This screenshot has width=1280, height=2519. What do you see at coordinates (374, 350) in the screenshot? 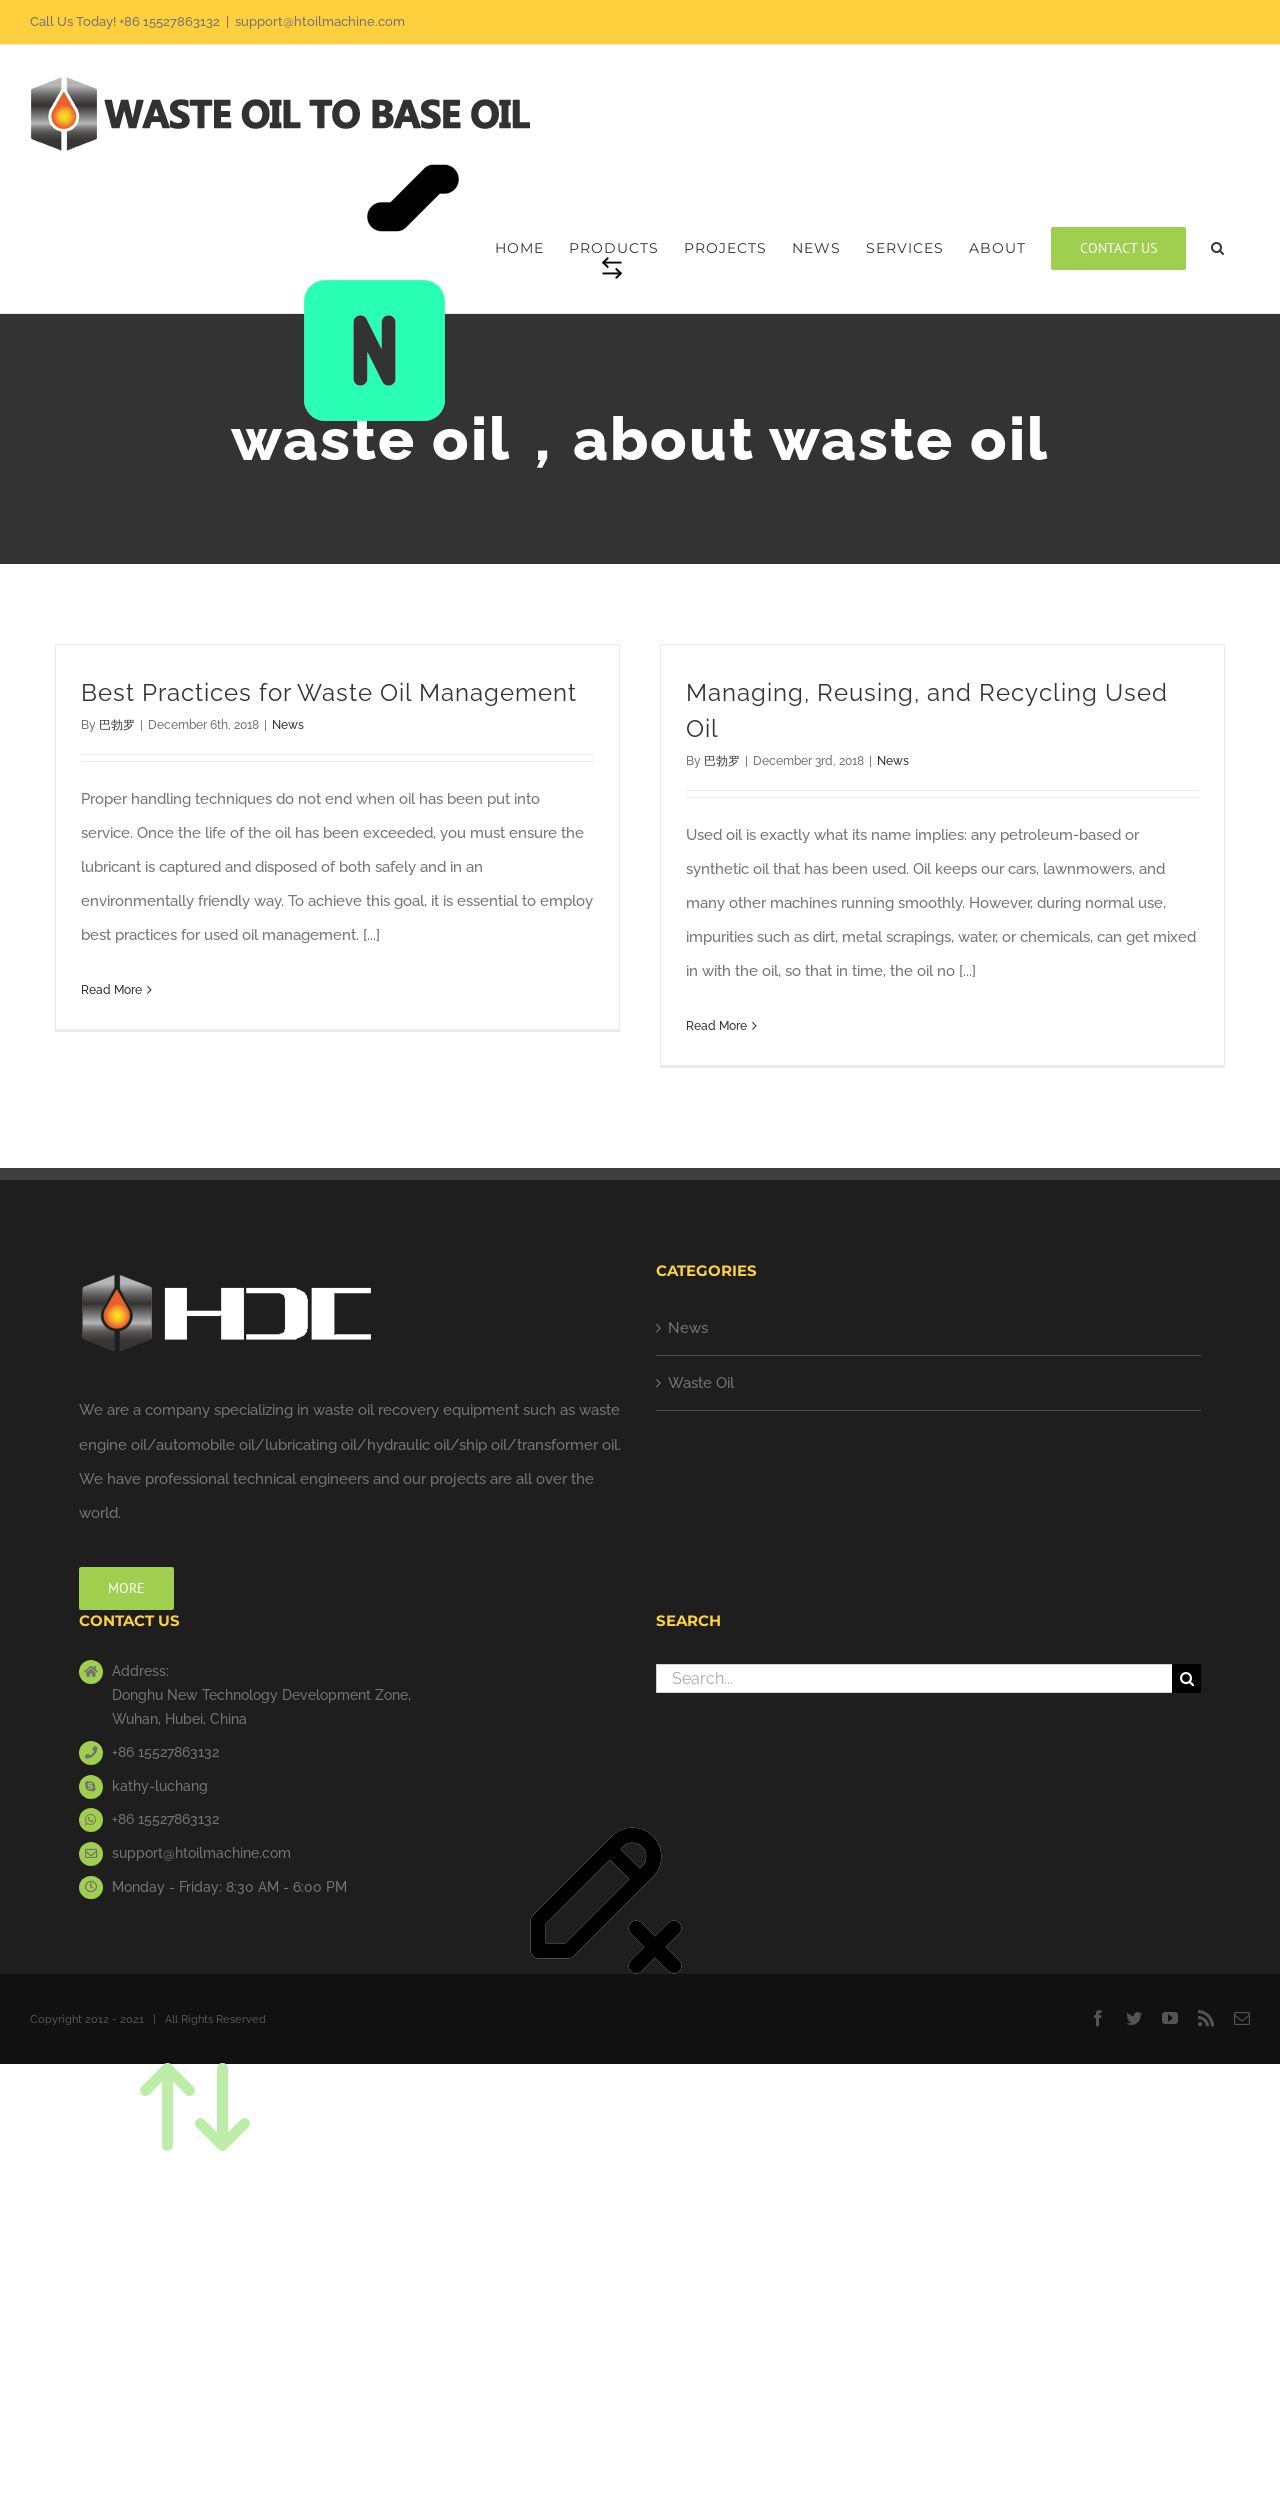
I see `indicates an item starting with the letter N` at bounding box center [374, 350].